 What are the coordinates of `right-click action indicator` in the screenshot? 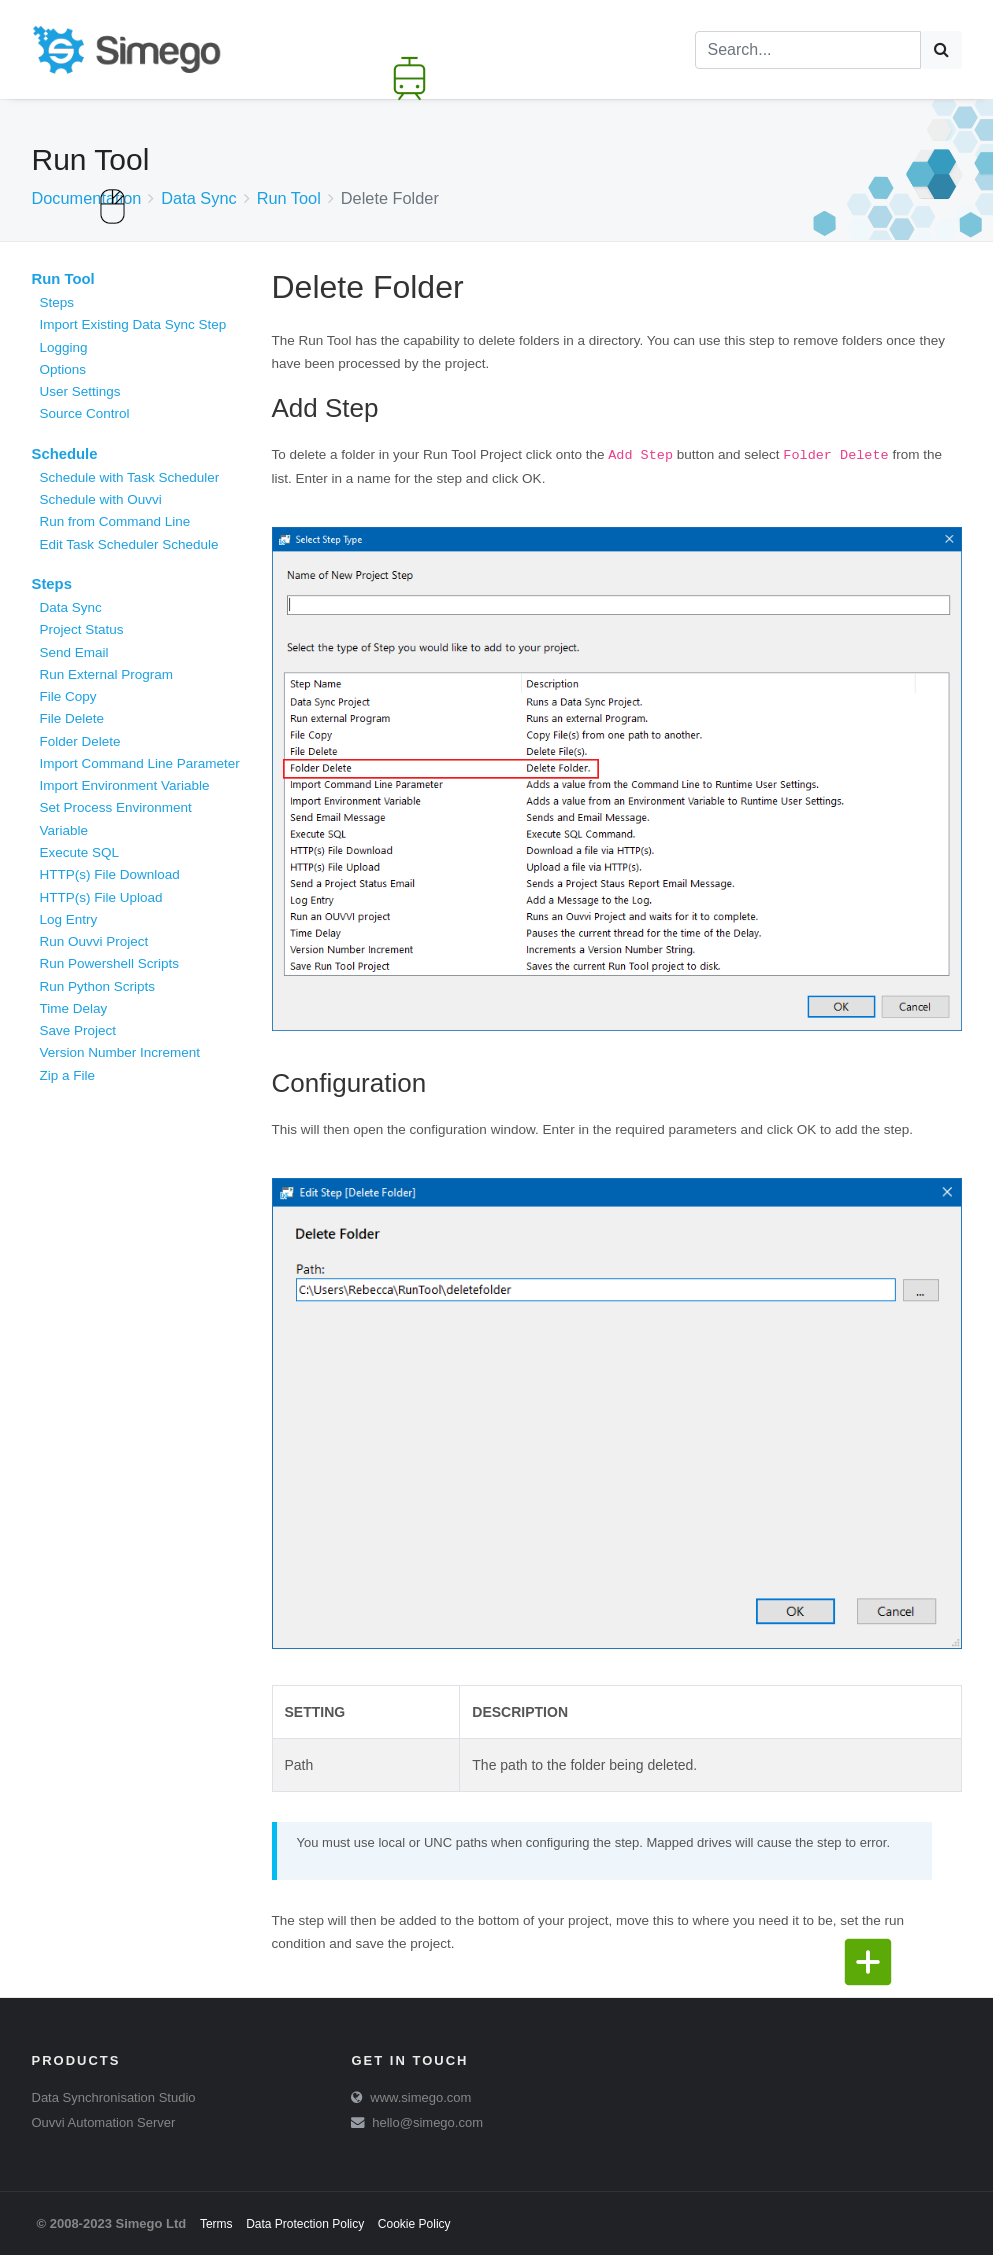 It's located at (112, 206).